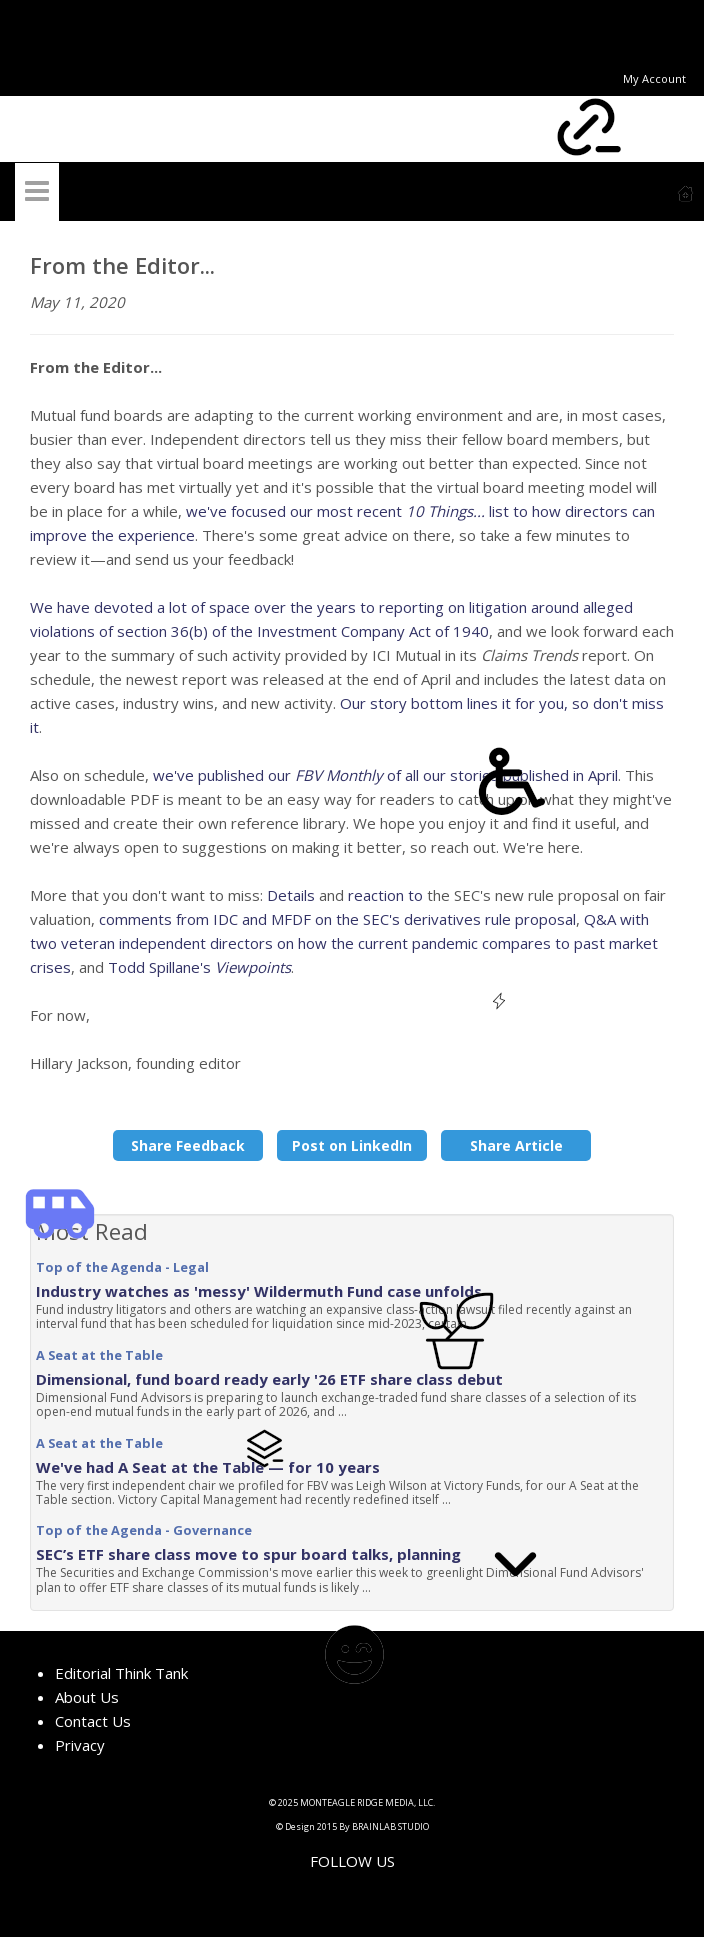 This screenshot has width=704, height=1937. Describe the element at coordinates (60, 1212) in the screenshot. I see `book a shuttle or van service` at that location.